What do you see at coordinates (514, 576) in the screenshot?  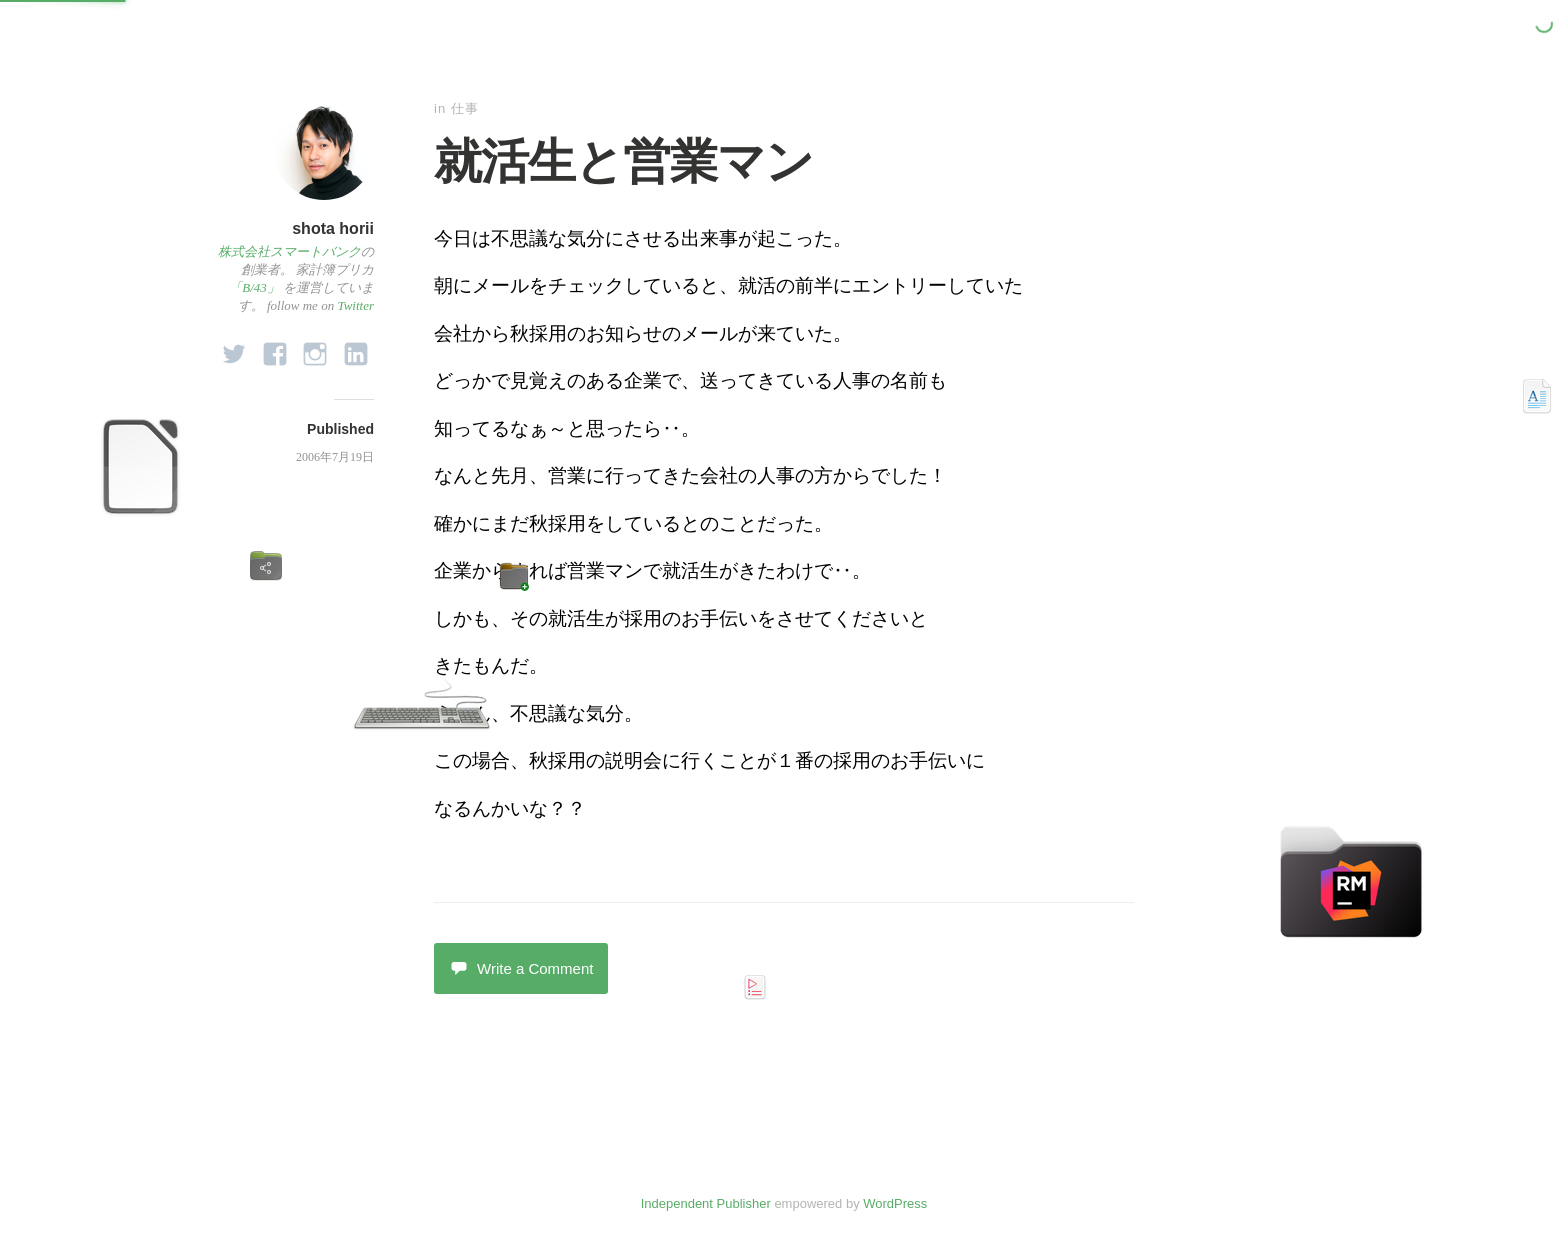 I see `create a new folder` at bounding box center [514, 576].